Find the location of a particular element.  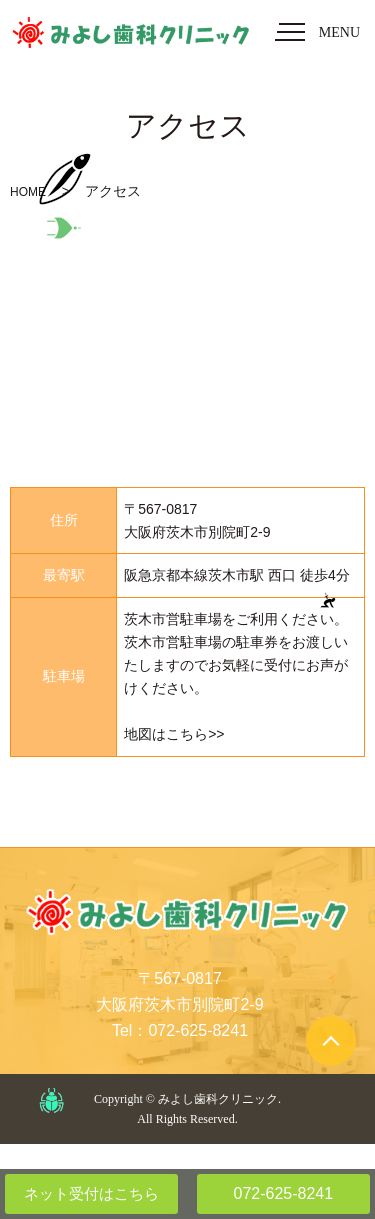

indicates a backstab or stealth attack ability is located at coordinates (328, 600).